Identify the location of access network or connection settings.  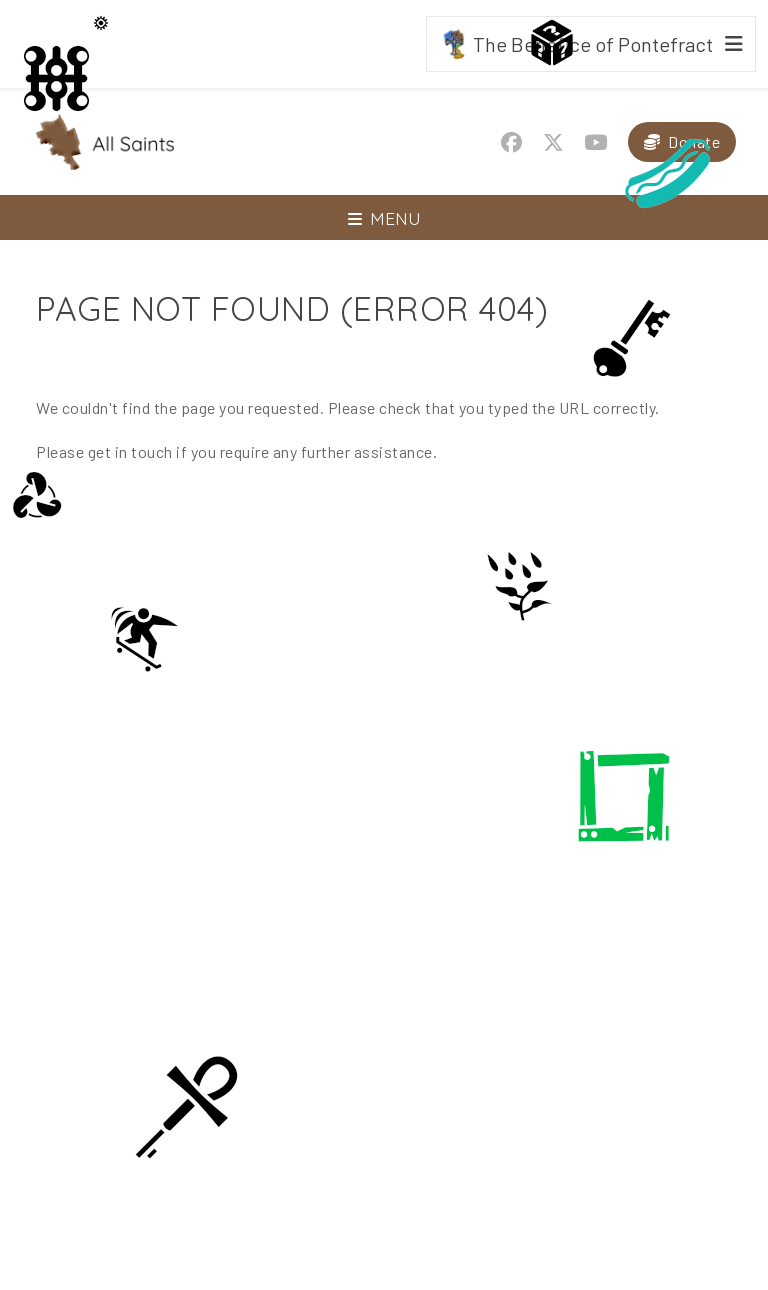
(56, 78).